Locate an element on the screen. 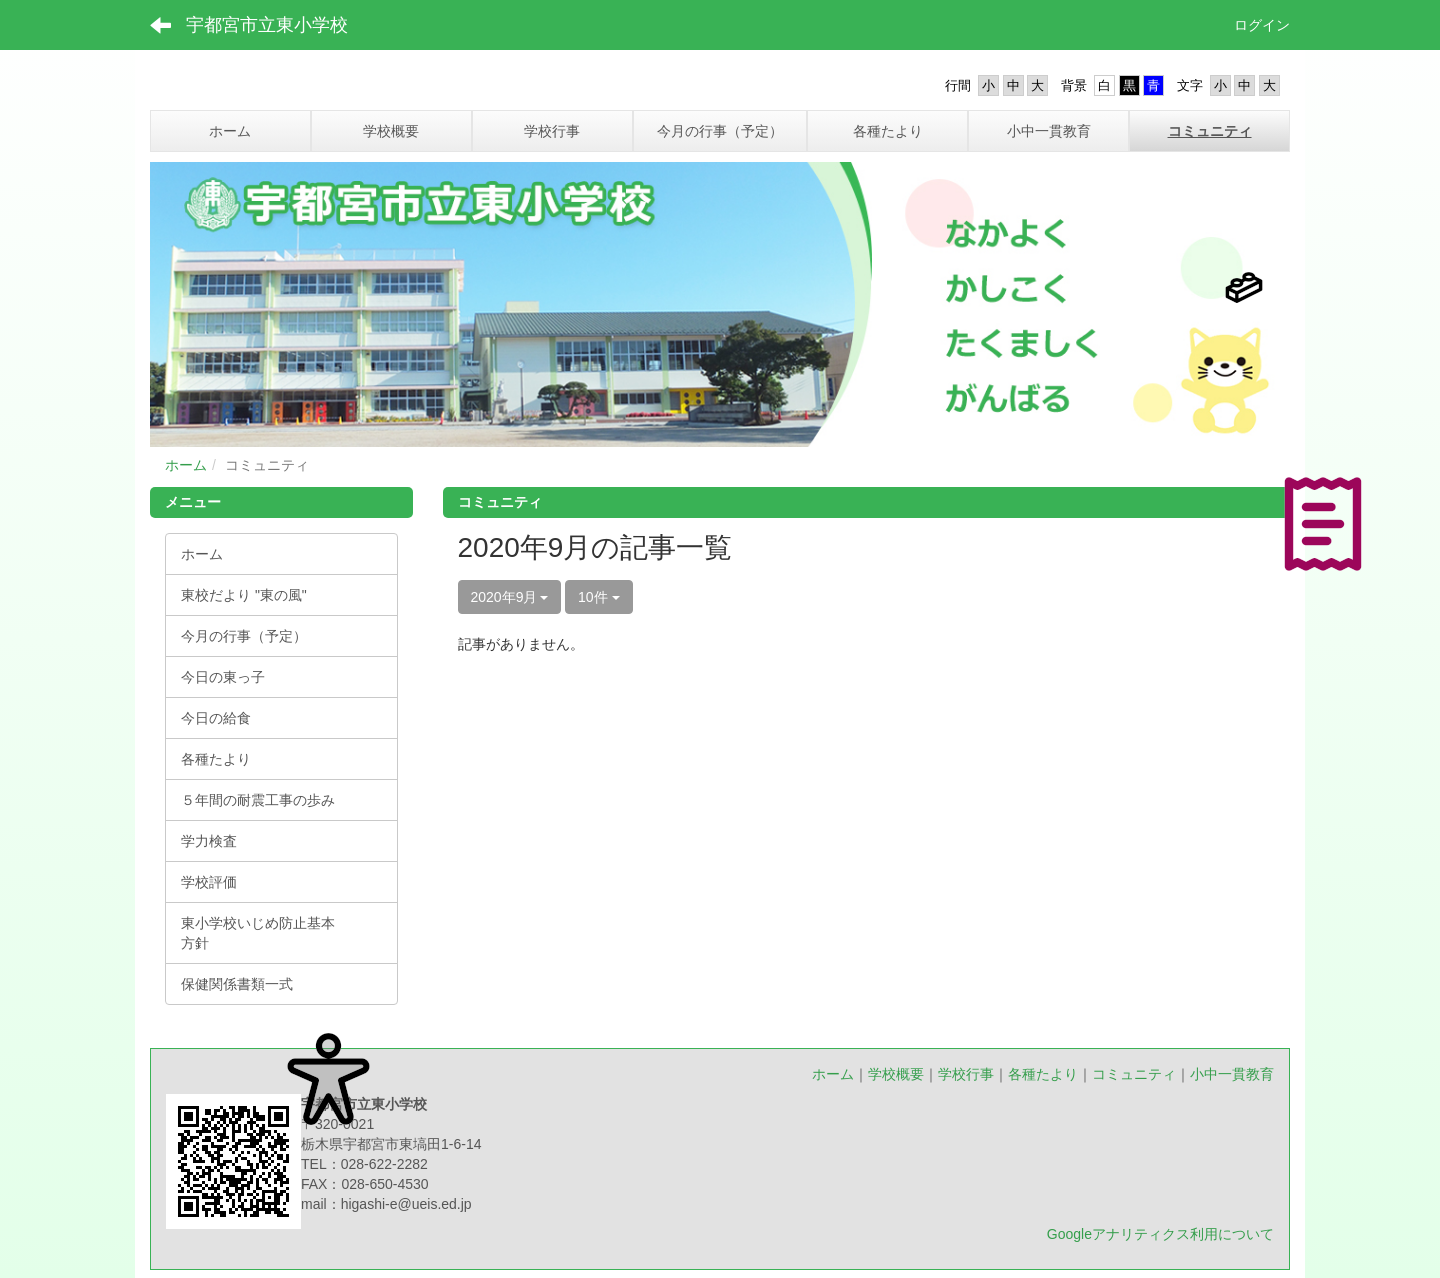 This screenshot has height=1278, width=1440. access building blocks or modular components is located at coordinates (1244, 287).